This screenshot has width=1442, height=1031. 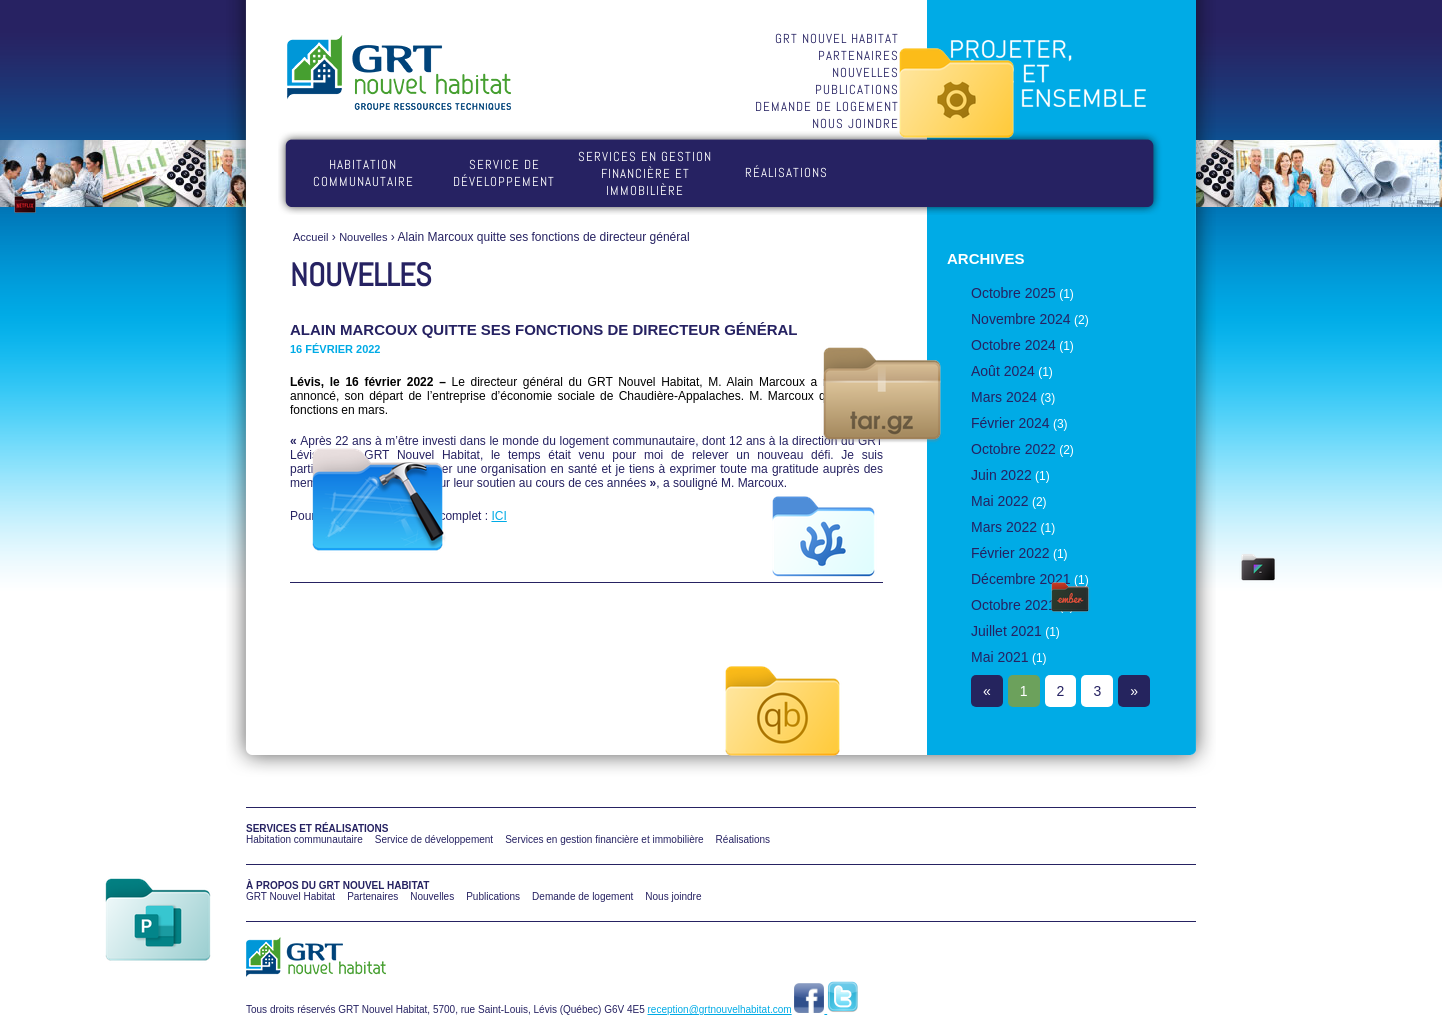 I want to click on folder containing VSCodium projects or files, so click(x=823, y=539).